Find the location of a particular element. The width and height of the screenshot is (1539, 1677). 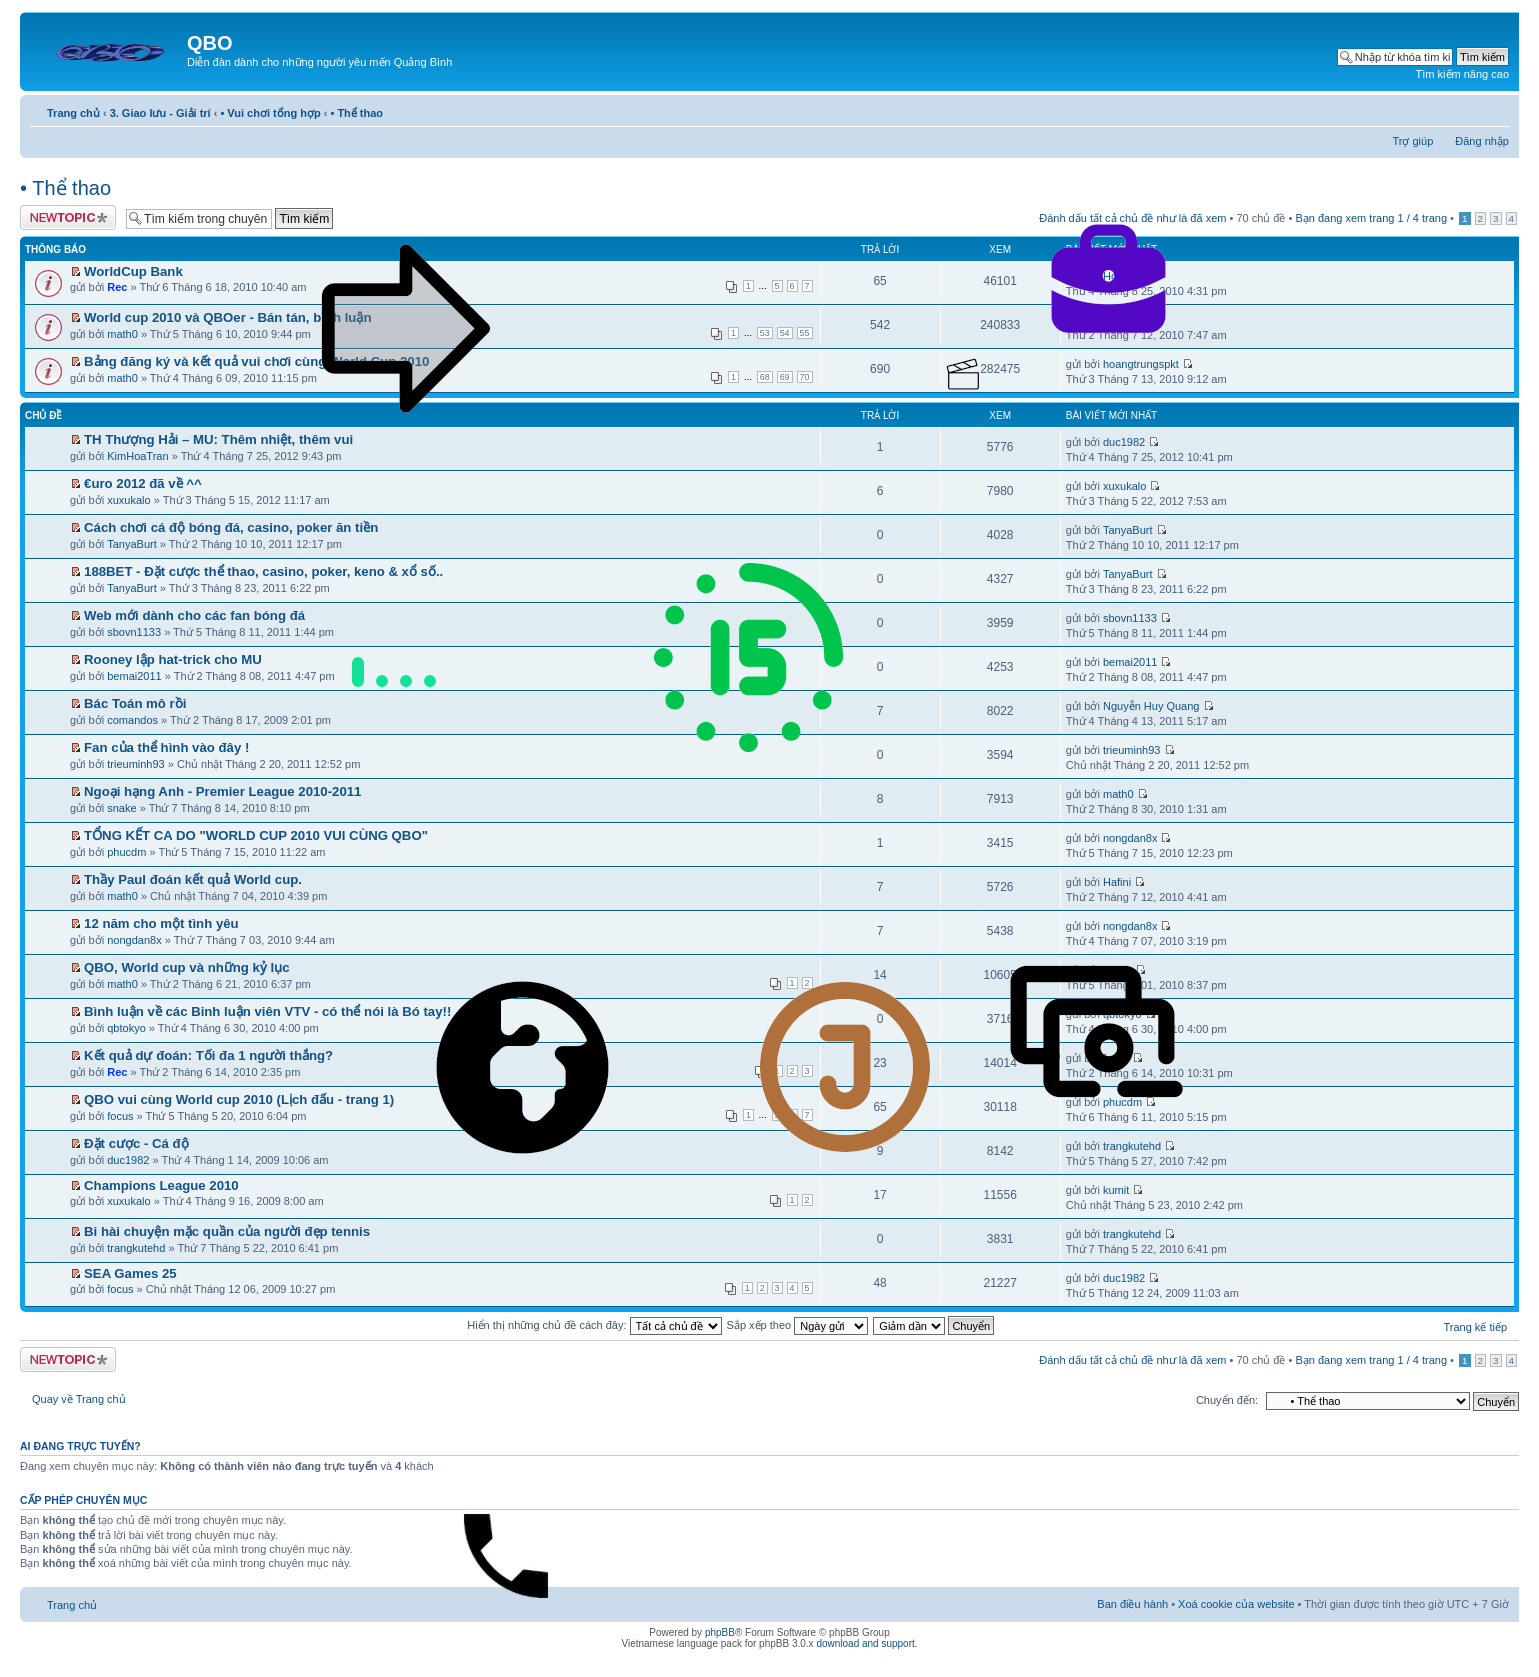

indicates weak signal strength is located at coordinates (394, 645).